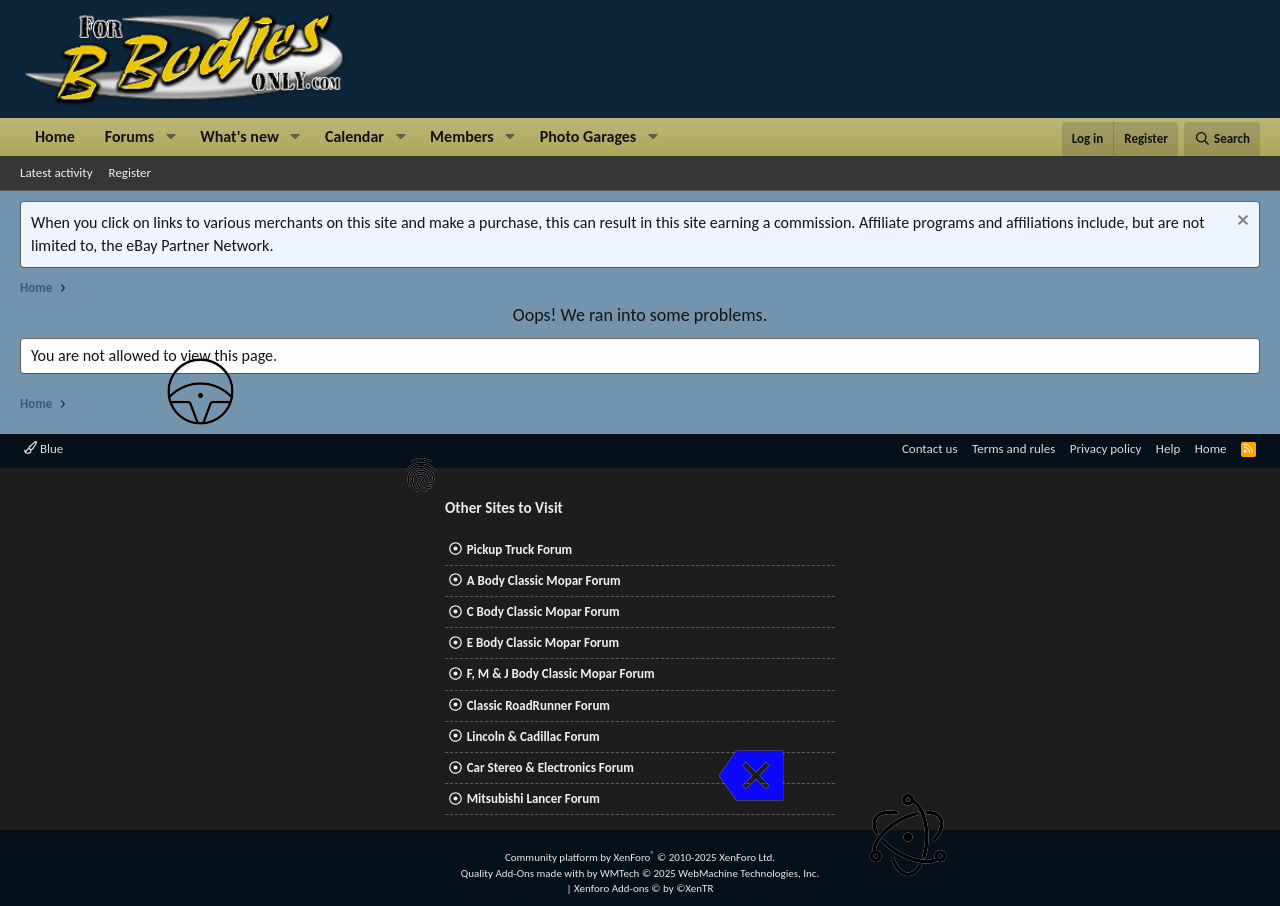 The width and height of the screenshot is (1280, 906). I want to click on delete the previous character, so click(753, 775).